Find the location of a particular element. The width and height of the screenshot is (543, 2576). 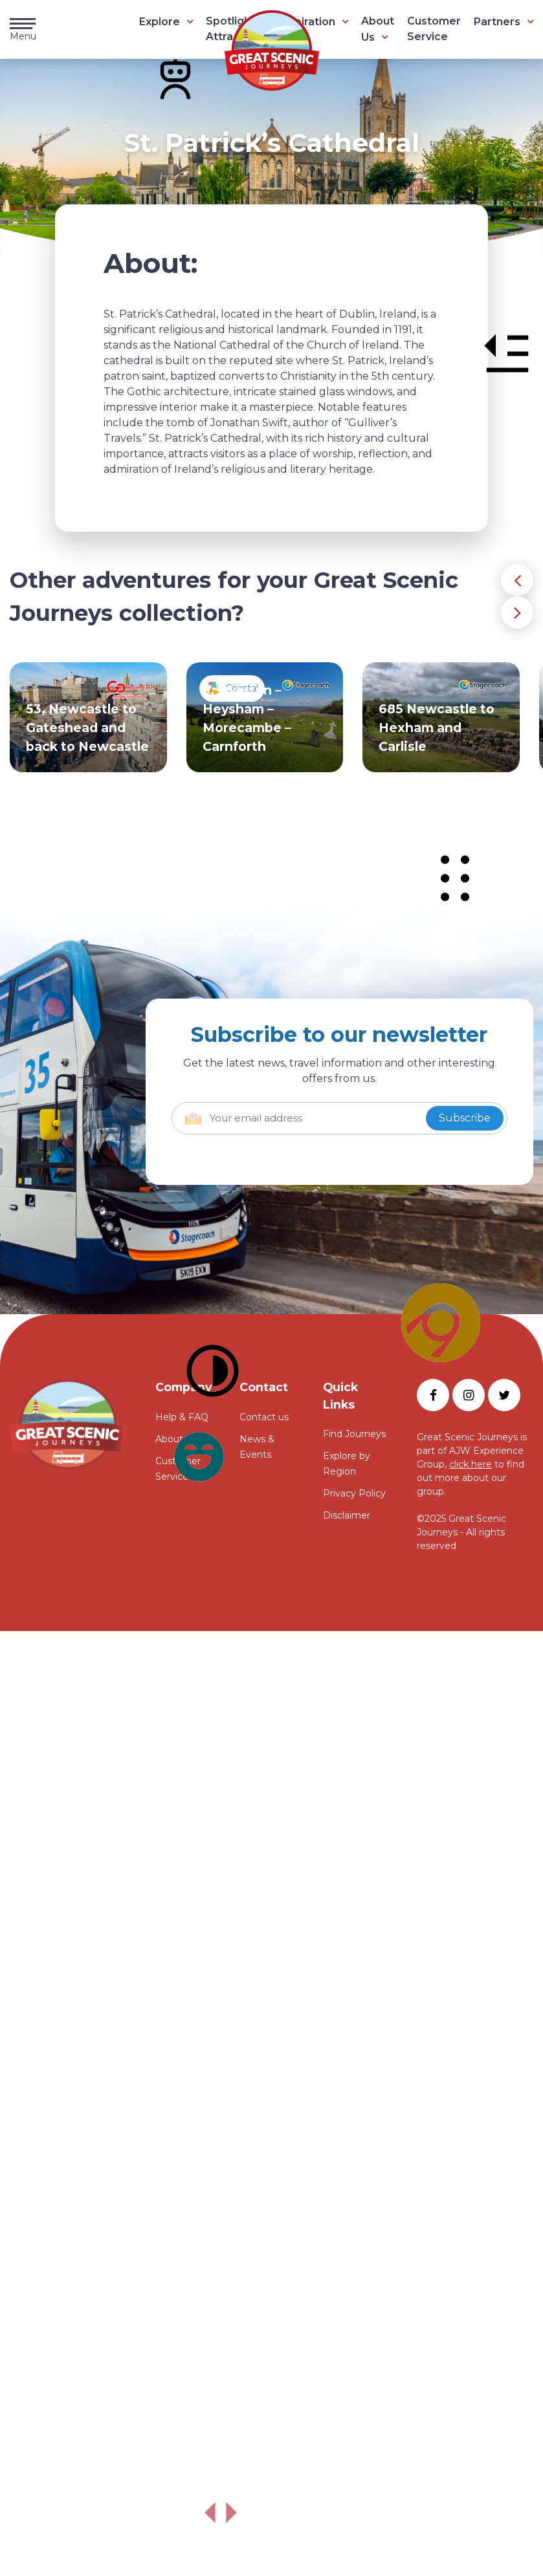

adjust display contrast settings is located at coordinates (212, 1370).